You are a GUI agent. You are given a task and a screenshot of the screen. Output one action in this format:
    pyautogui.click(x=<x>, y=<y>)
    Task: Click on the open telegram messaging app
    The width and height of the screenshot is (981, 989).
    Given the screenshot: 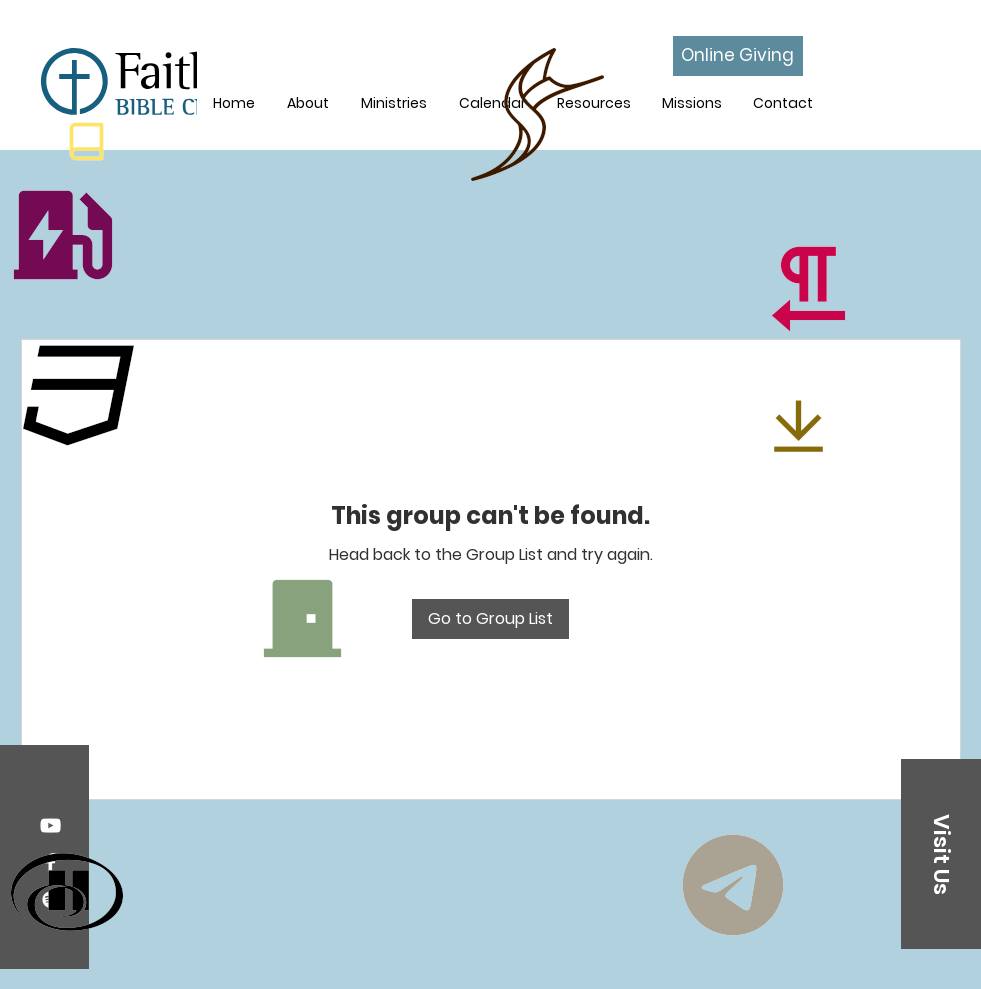 What is the action you would take?
    pyautogui.click(x=733, y=885)
    